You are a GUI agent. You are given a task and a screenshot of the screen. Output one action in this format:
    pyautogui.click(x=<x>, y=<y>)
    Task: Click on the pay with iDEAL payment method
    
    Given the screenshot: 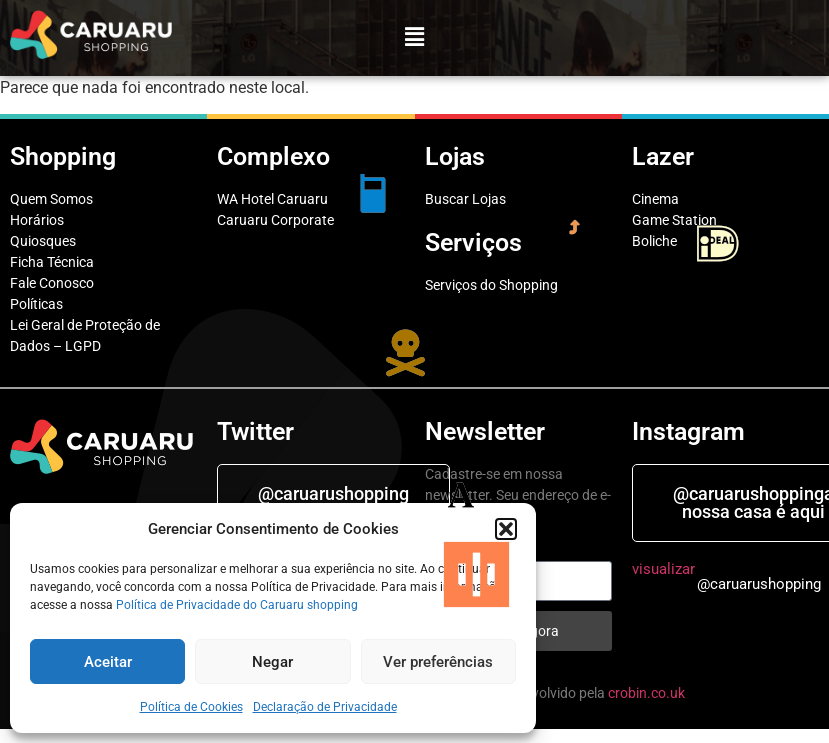 What is the action you would take?
    pyautogui.click(x=717, y=243)
    